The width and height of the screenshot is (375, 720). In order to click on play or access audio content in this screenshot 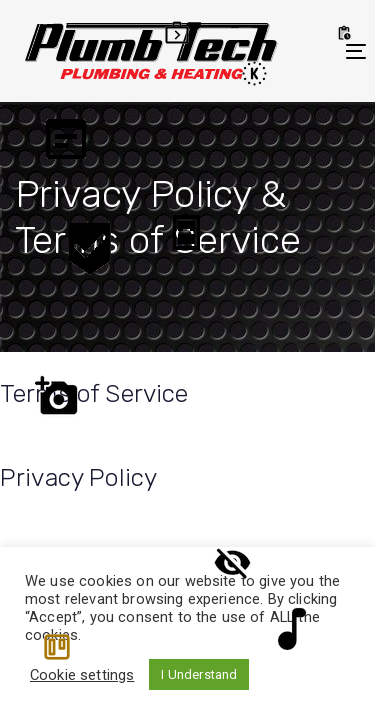, I will do `click(292, 629)`.